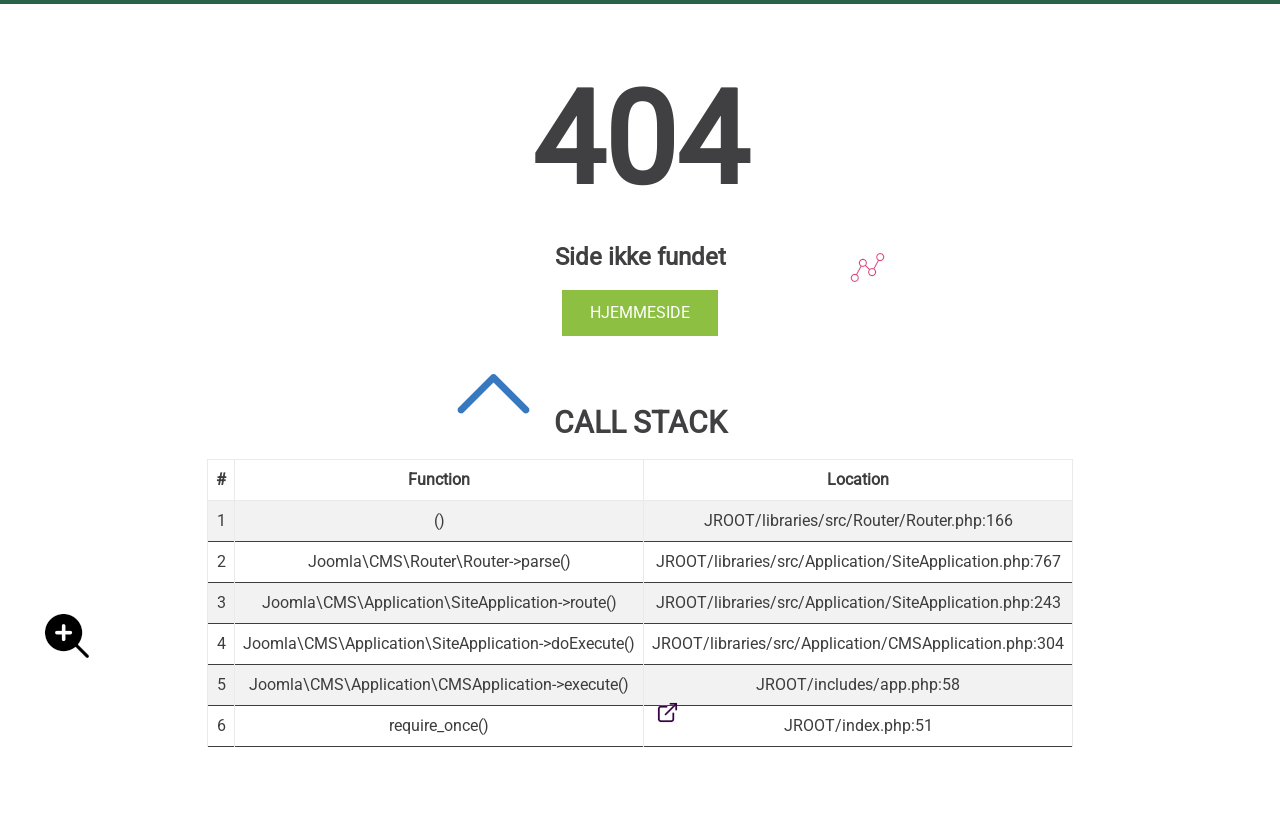 The width and height of the screenshot is (1280, 831). What do you see at coordinates (667, 712) in the screenshot?
I see `open link in a new tab or window` at bounding box center [667, 712].